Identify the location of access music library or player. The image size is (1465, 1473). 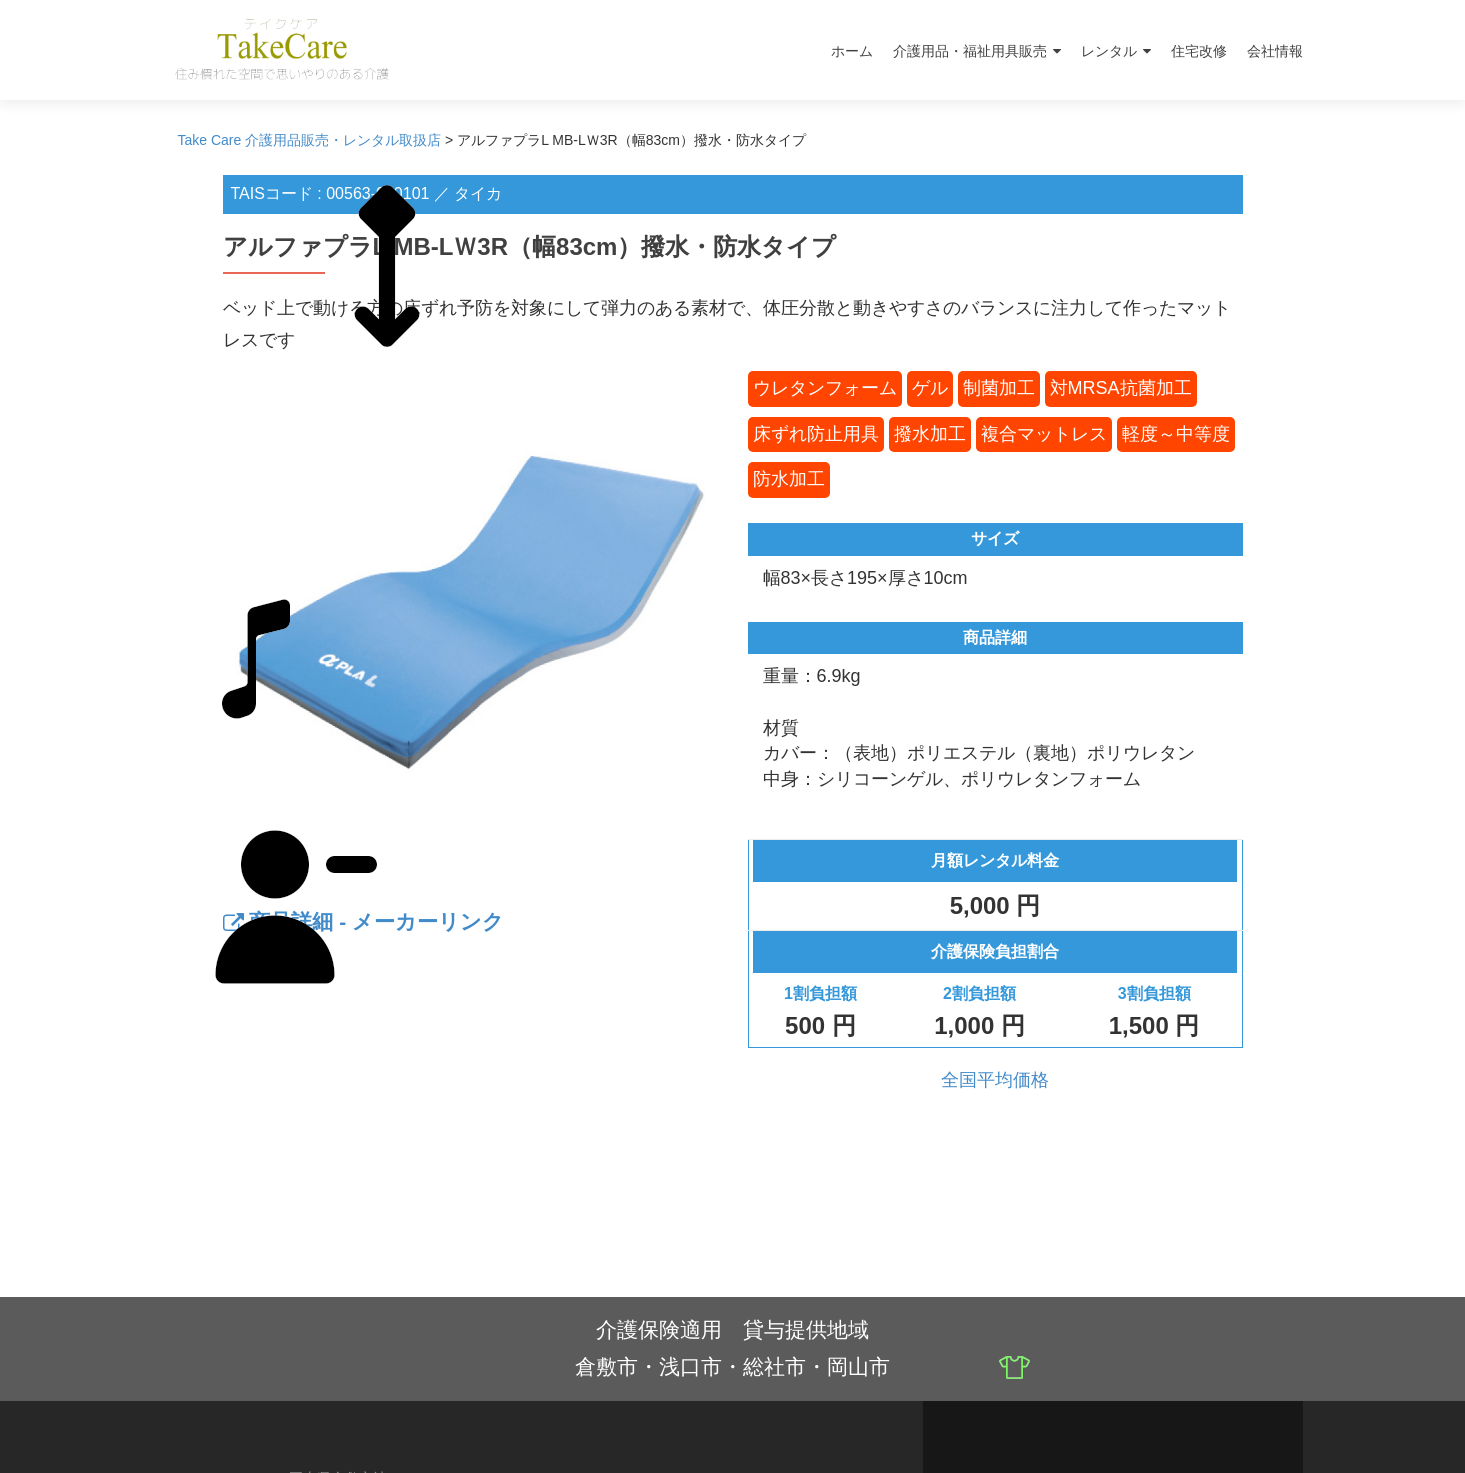
(256, 659).